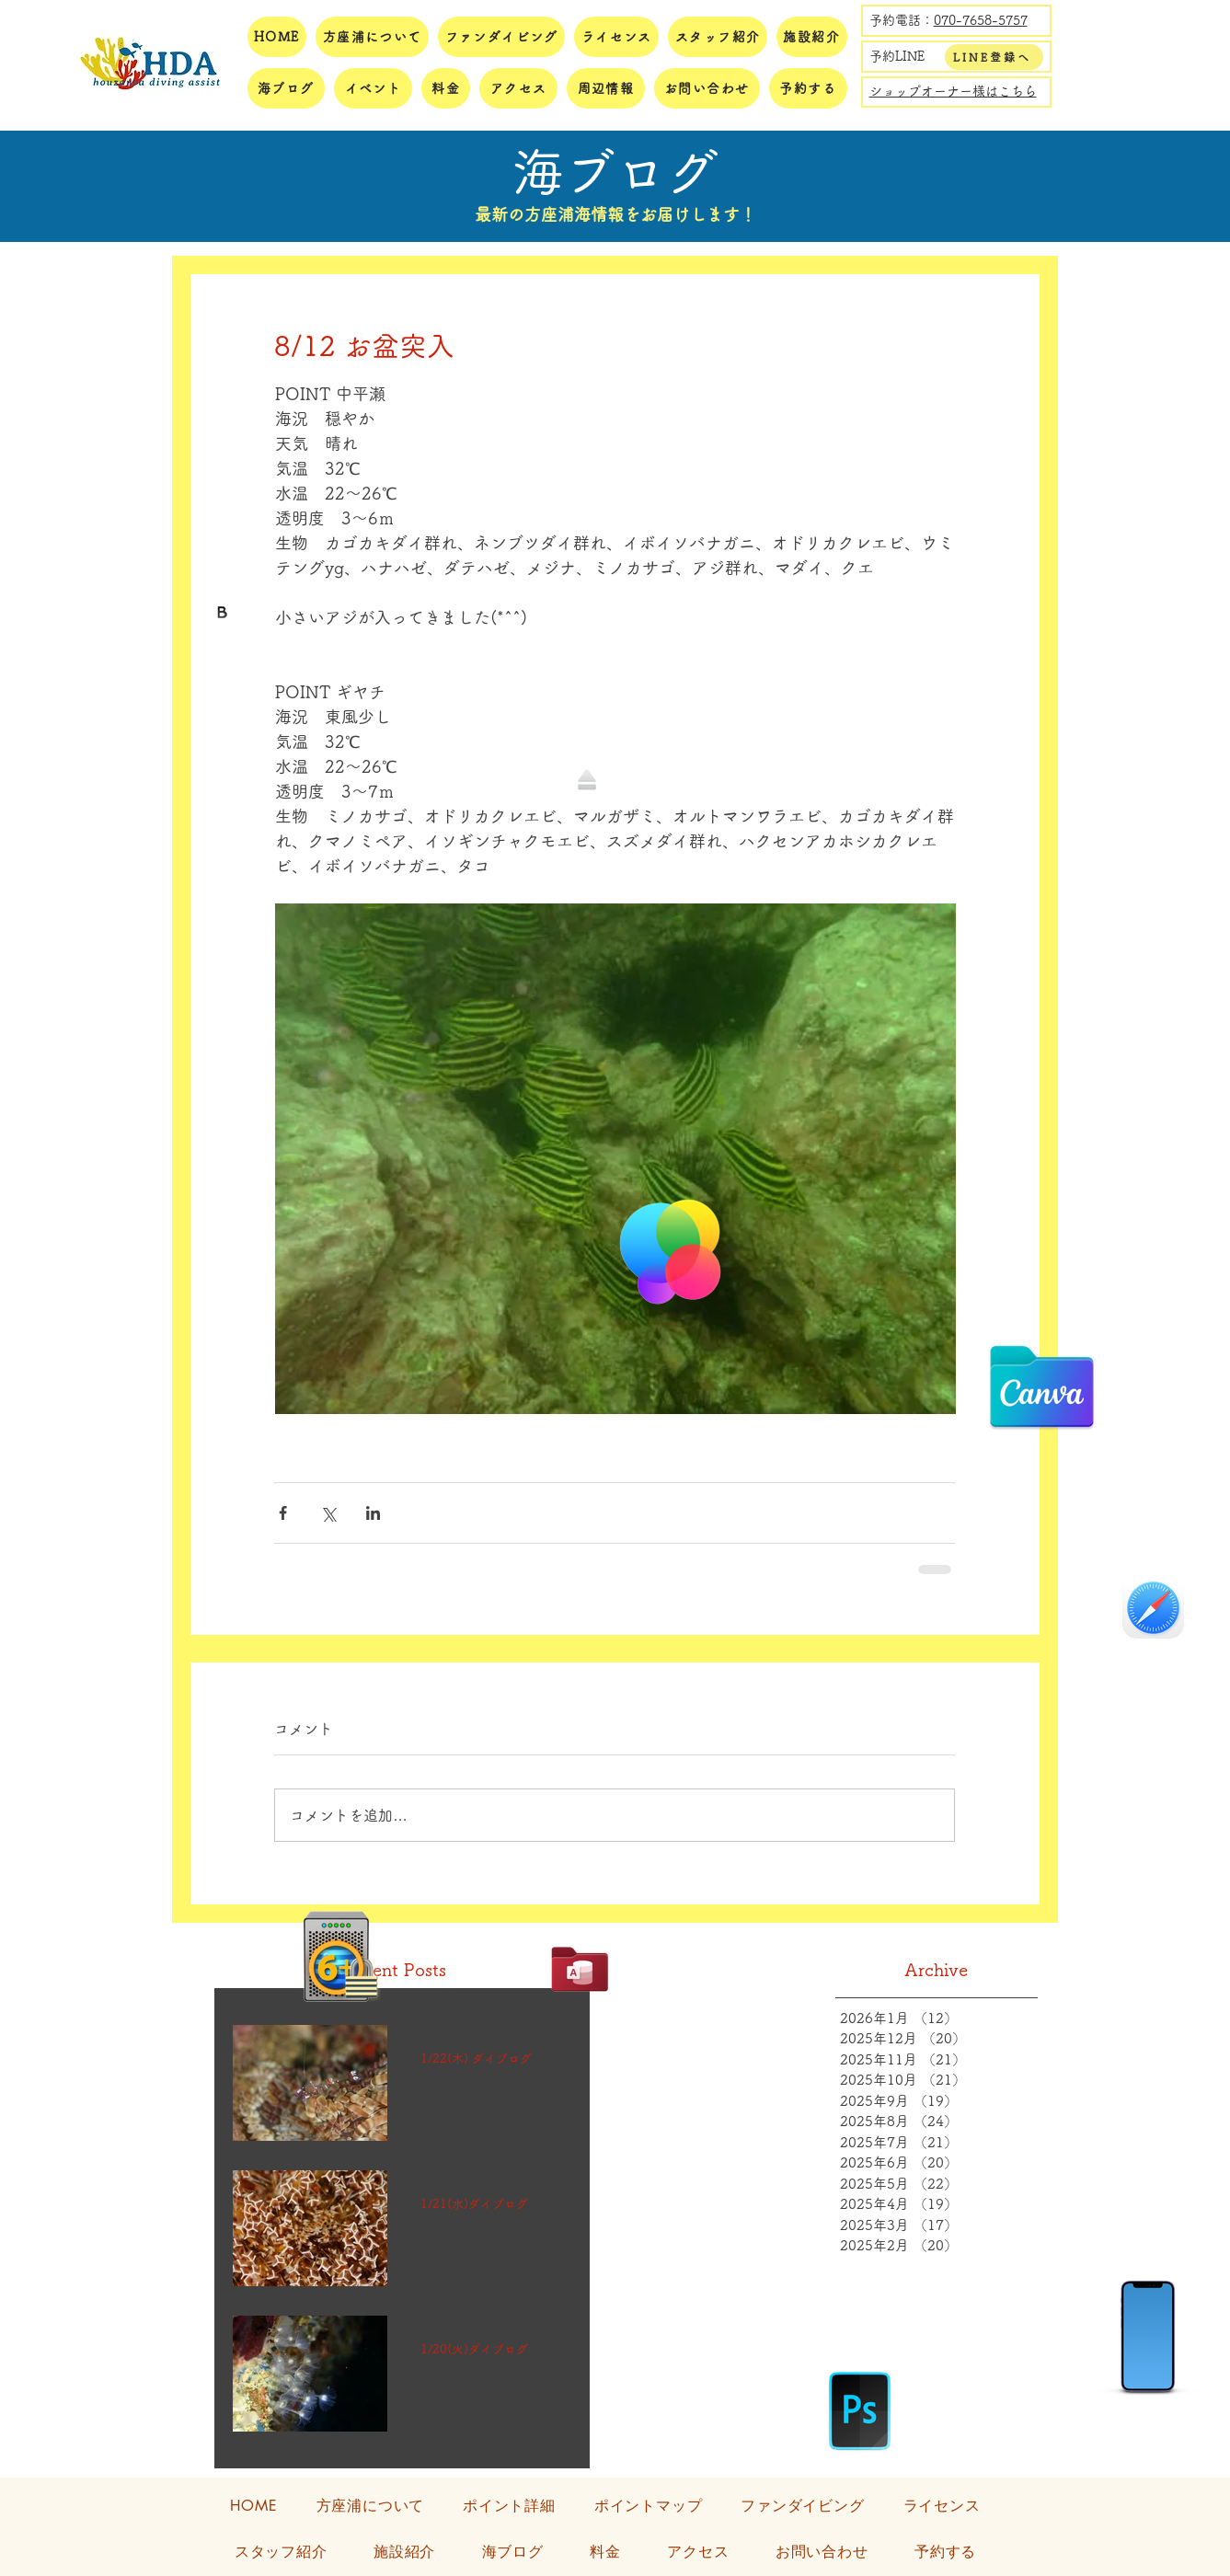  Describe the element at coordinates (859, 2410) in the screenshot. I see `adobe photoshop file type indicator` at that location.